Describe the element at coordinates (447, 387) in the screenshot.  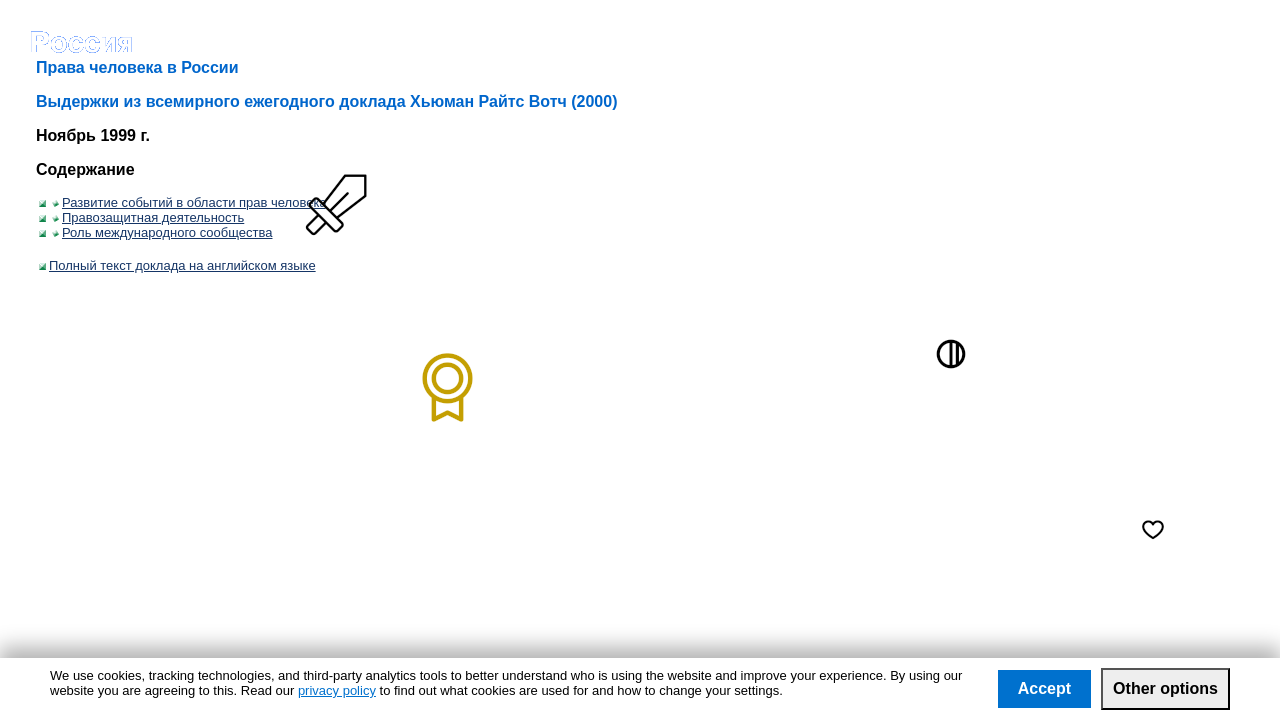
I see `view achievements or awards` at that location.